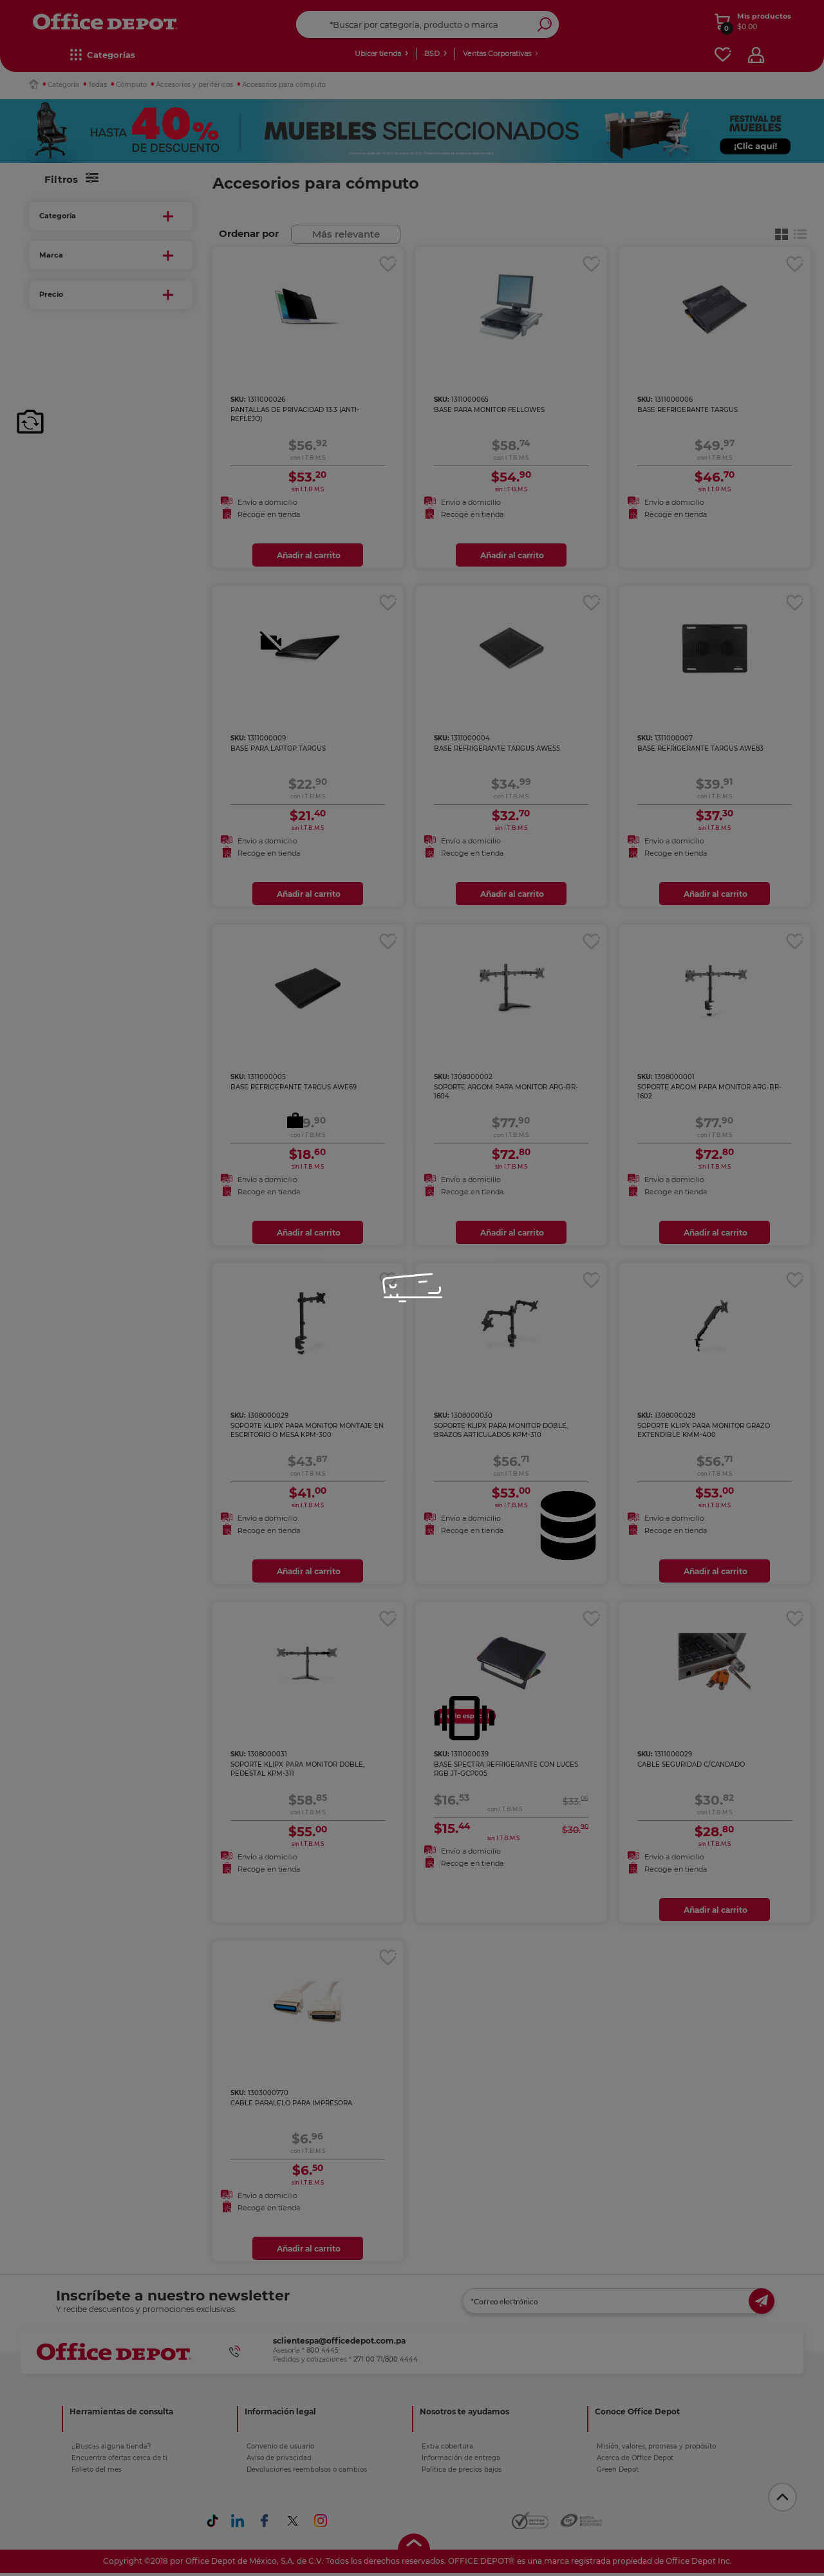 The width and height of the screenshot is (824, 2576). Describe the element at coordinates (295, 1121) in the screenshot. I see `access work-related files or documents` at that location.